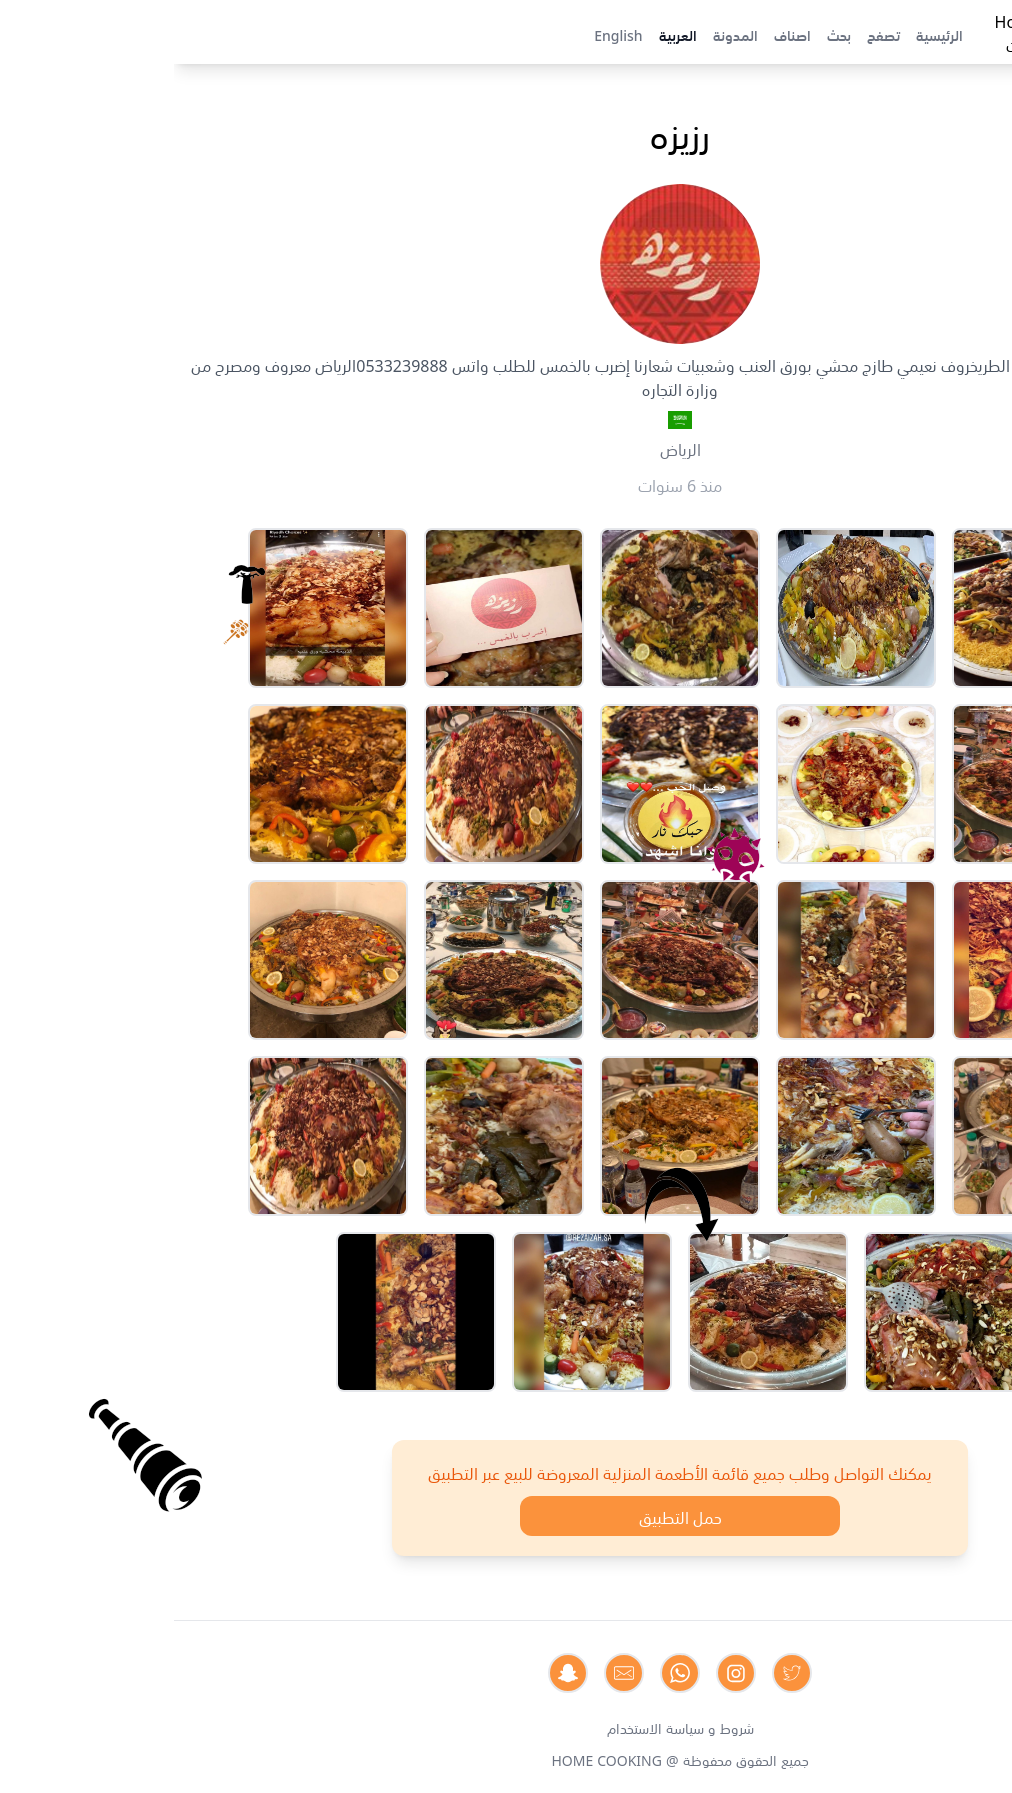  What do you see at coordinates (145, 1455) in the screenshot?
I see `search or explore content` at bounding box center [145, 1455].